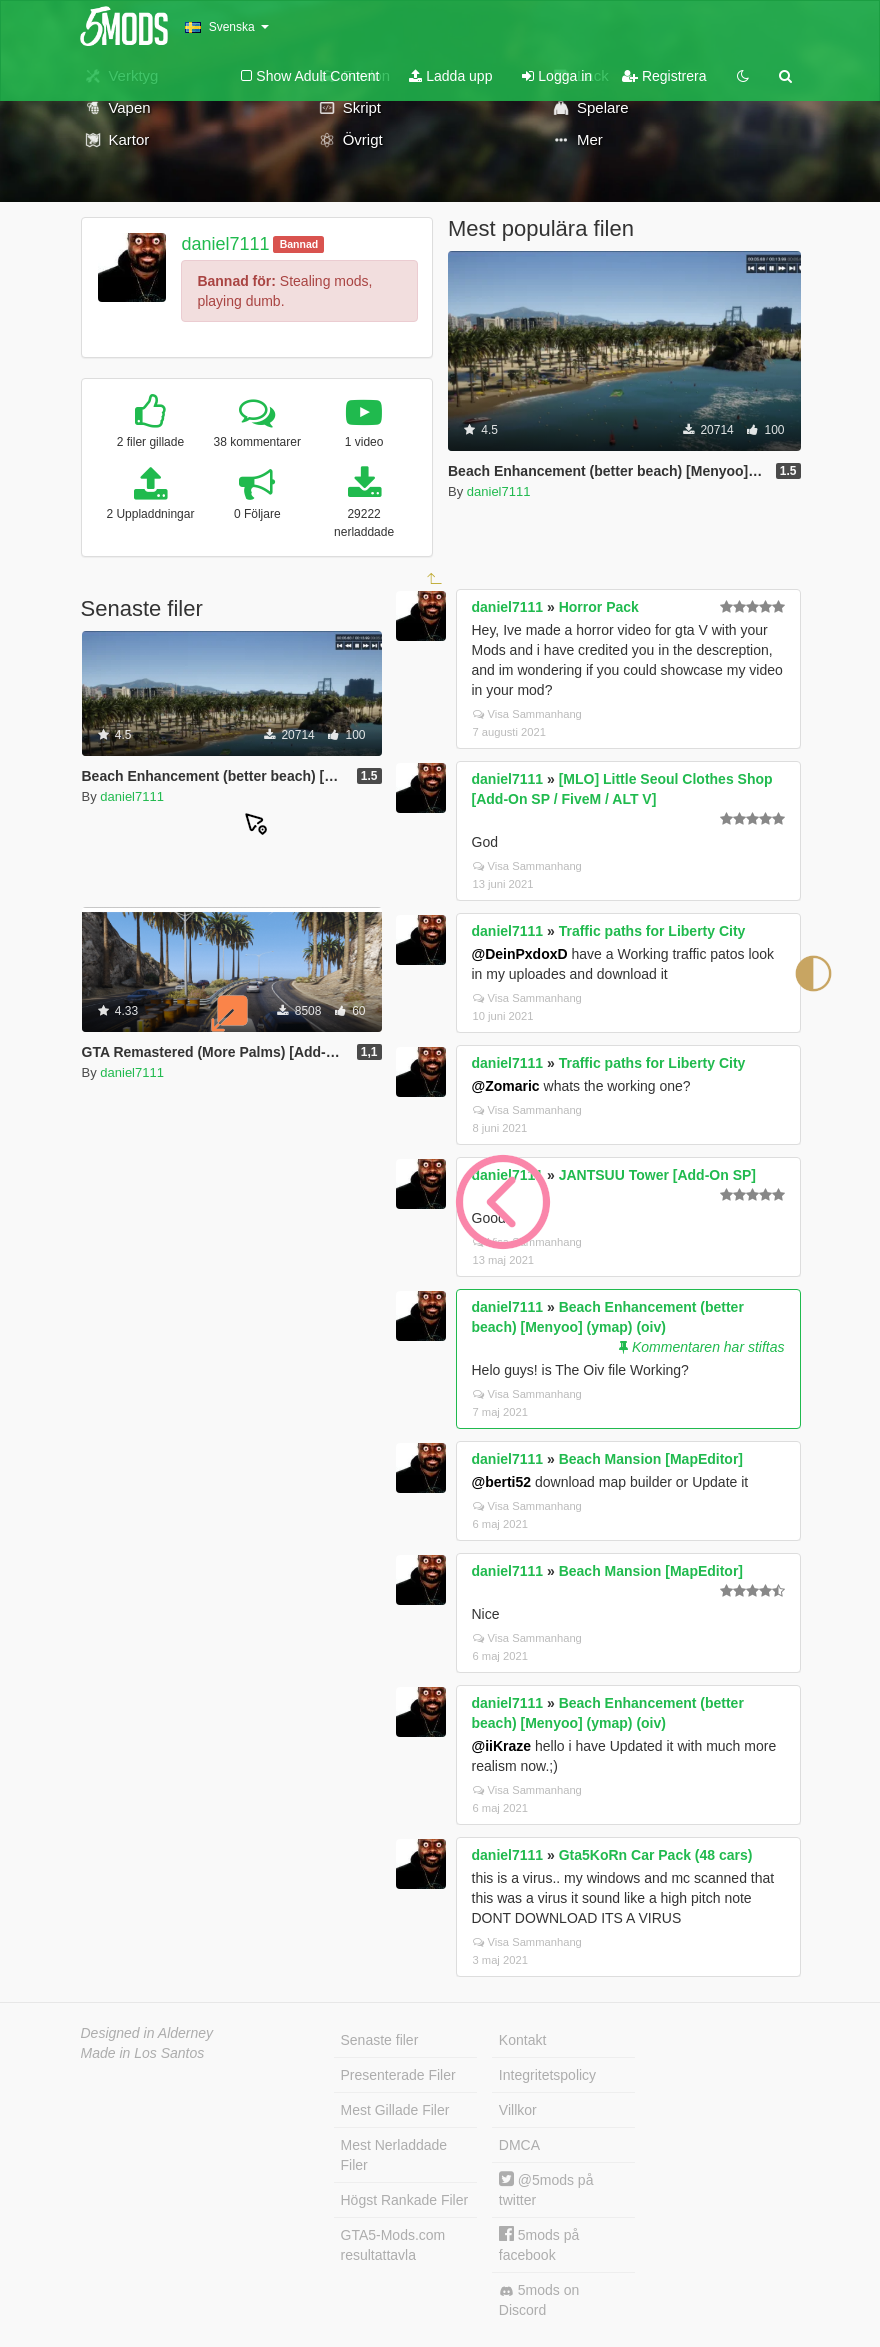  Describe the element at coordinates (255, 823) in the screenshot. I see `pin cursor location on map` at that location.